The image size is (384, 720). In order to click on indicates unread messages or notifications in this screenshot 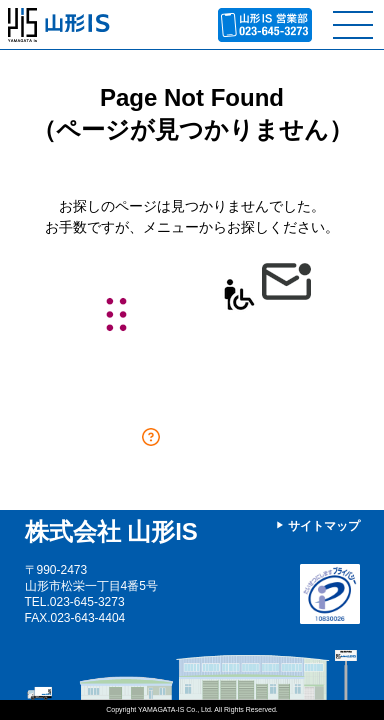, I will do `click(286, 281)`.